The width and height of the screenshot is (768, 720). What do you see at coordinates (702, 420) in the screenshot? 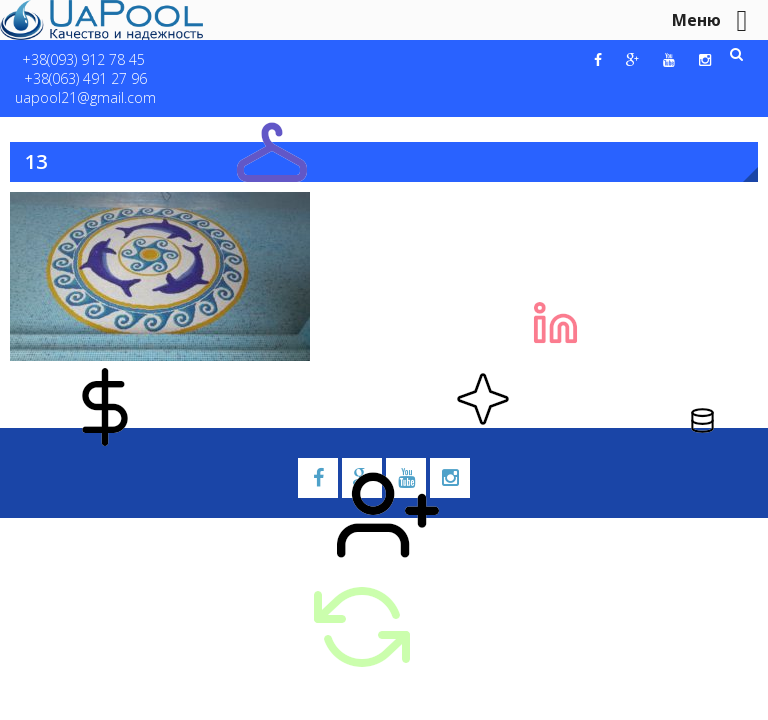
I see `access database management` at bounding box center [702, 420].